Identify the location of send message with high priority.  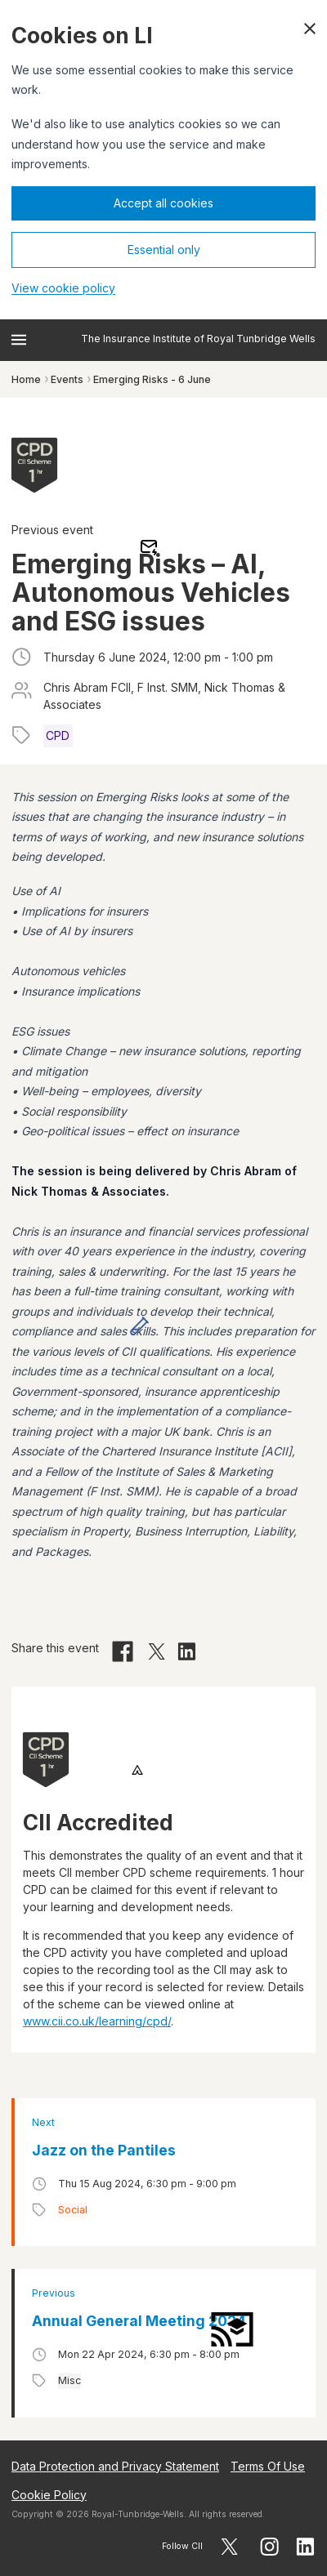
(149, 546).